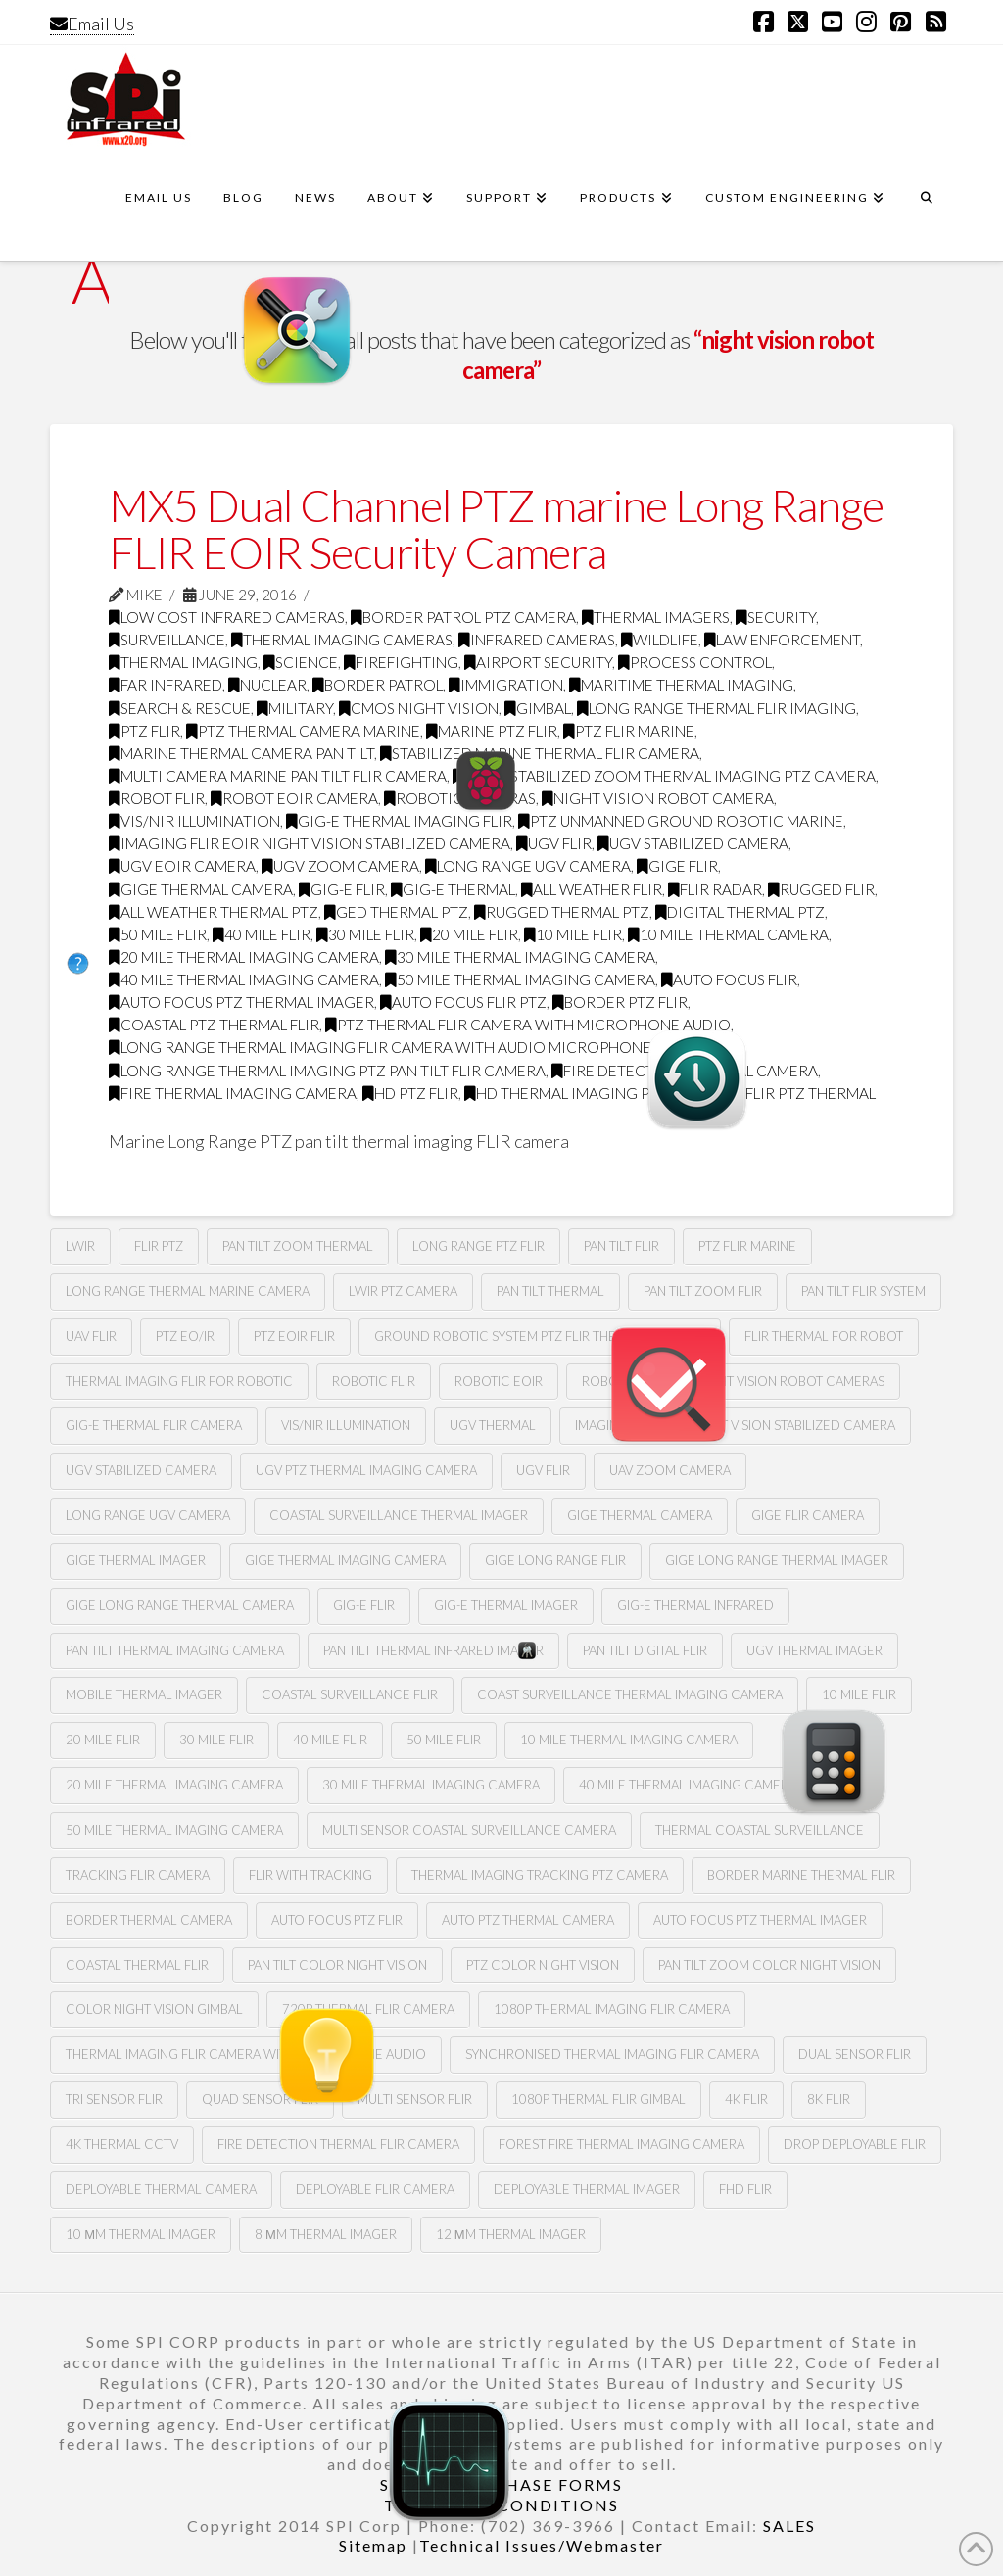 The image size is (1003, 2576). I want to click on open keychain access to manage saved passwords, so click(527, 1650).